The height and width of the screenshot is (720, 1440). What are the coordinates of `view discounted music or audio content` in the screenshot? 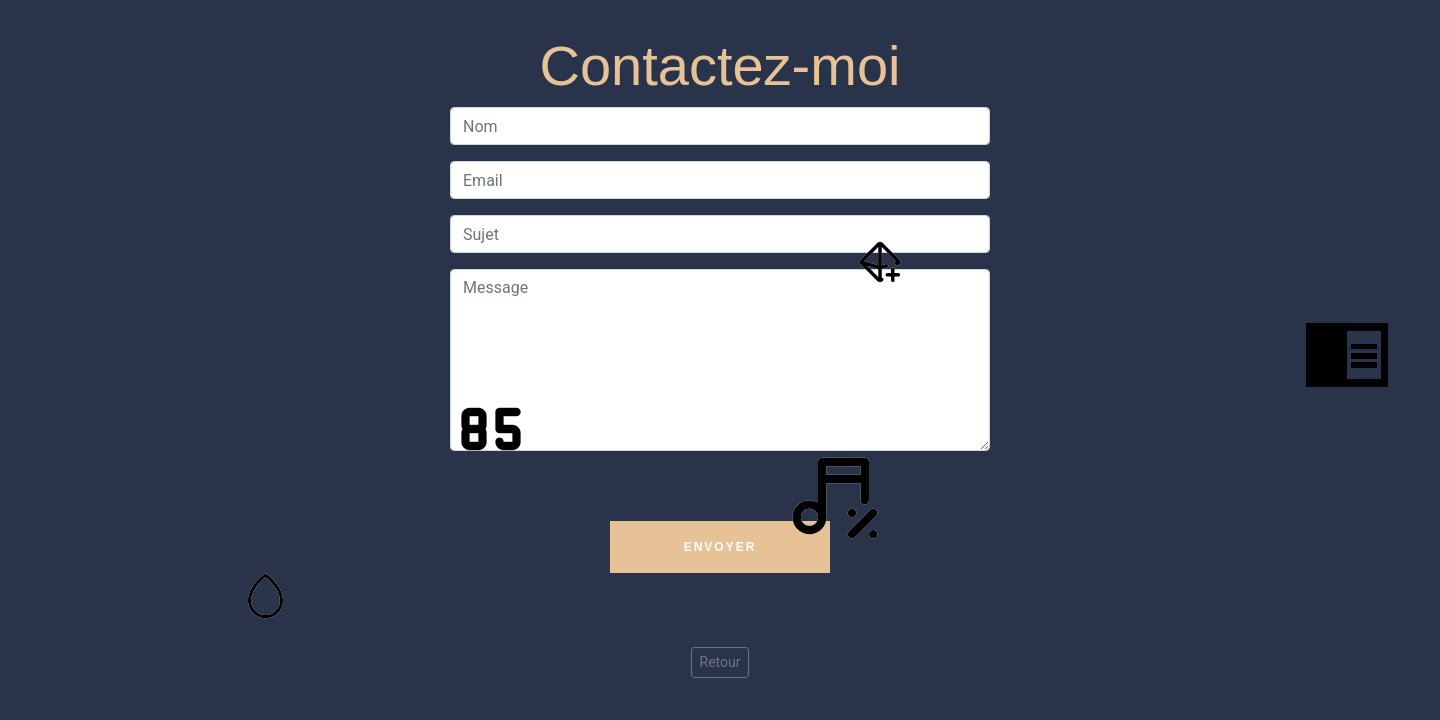 It's located at (835, 496).